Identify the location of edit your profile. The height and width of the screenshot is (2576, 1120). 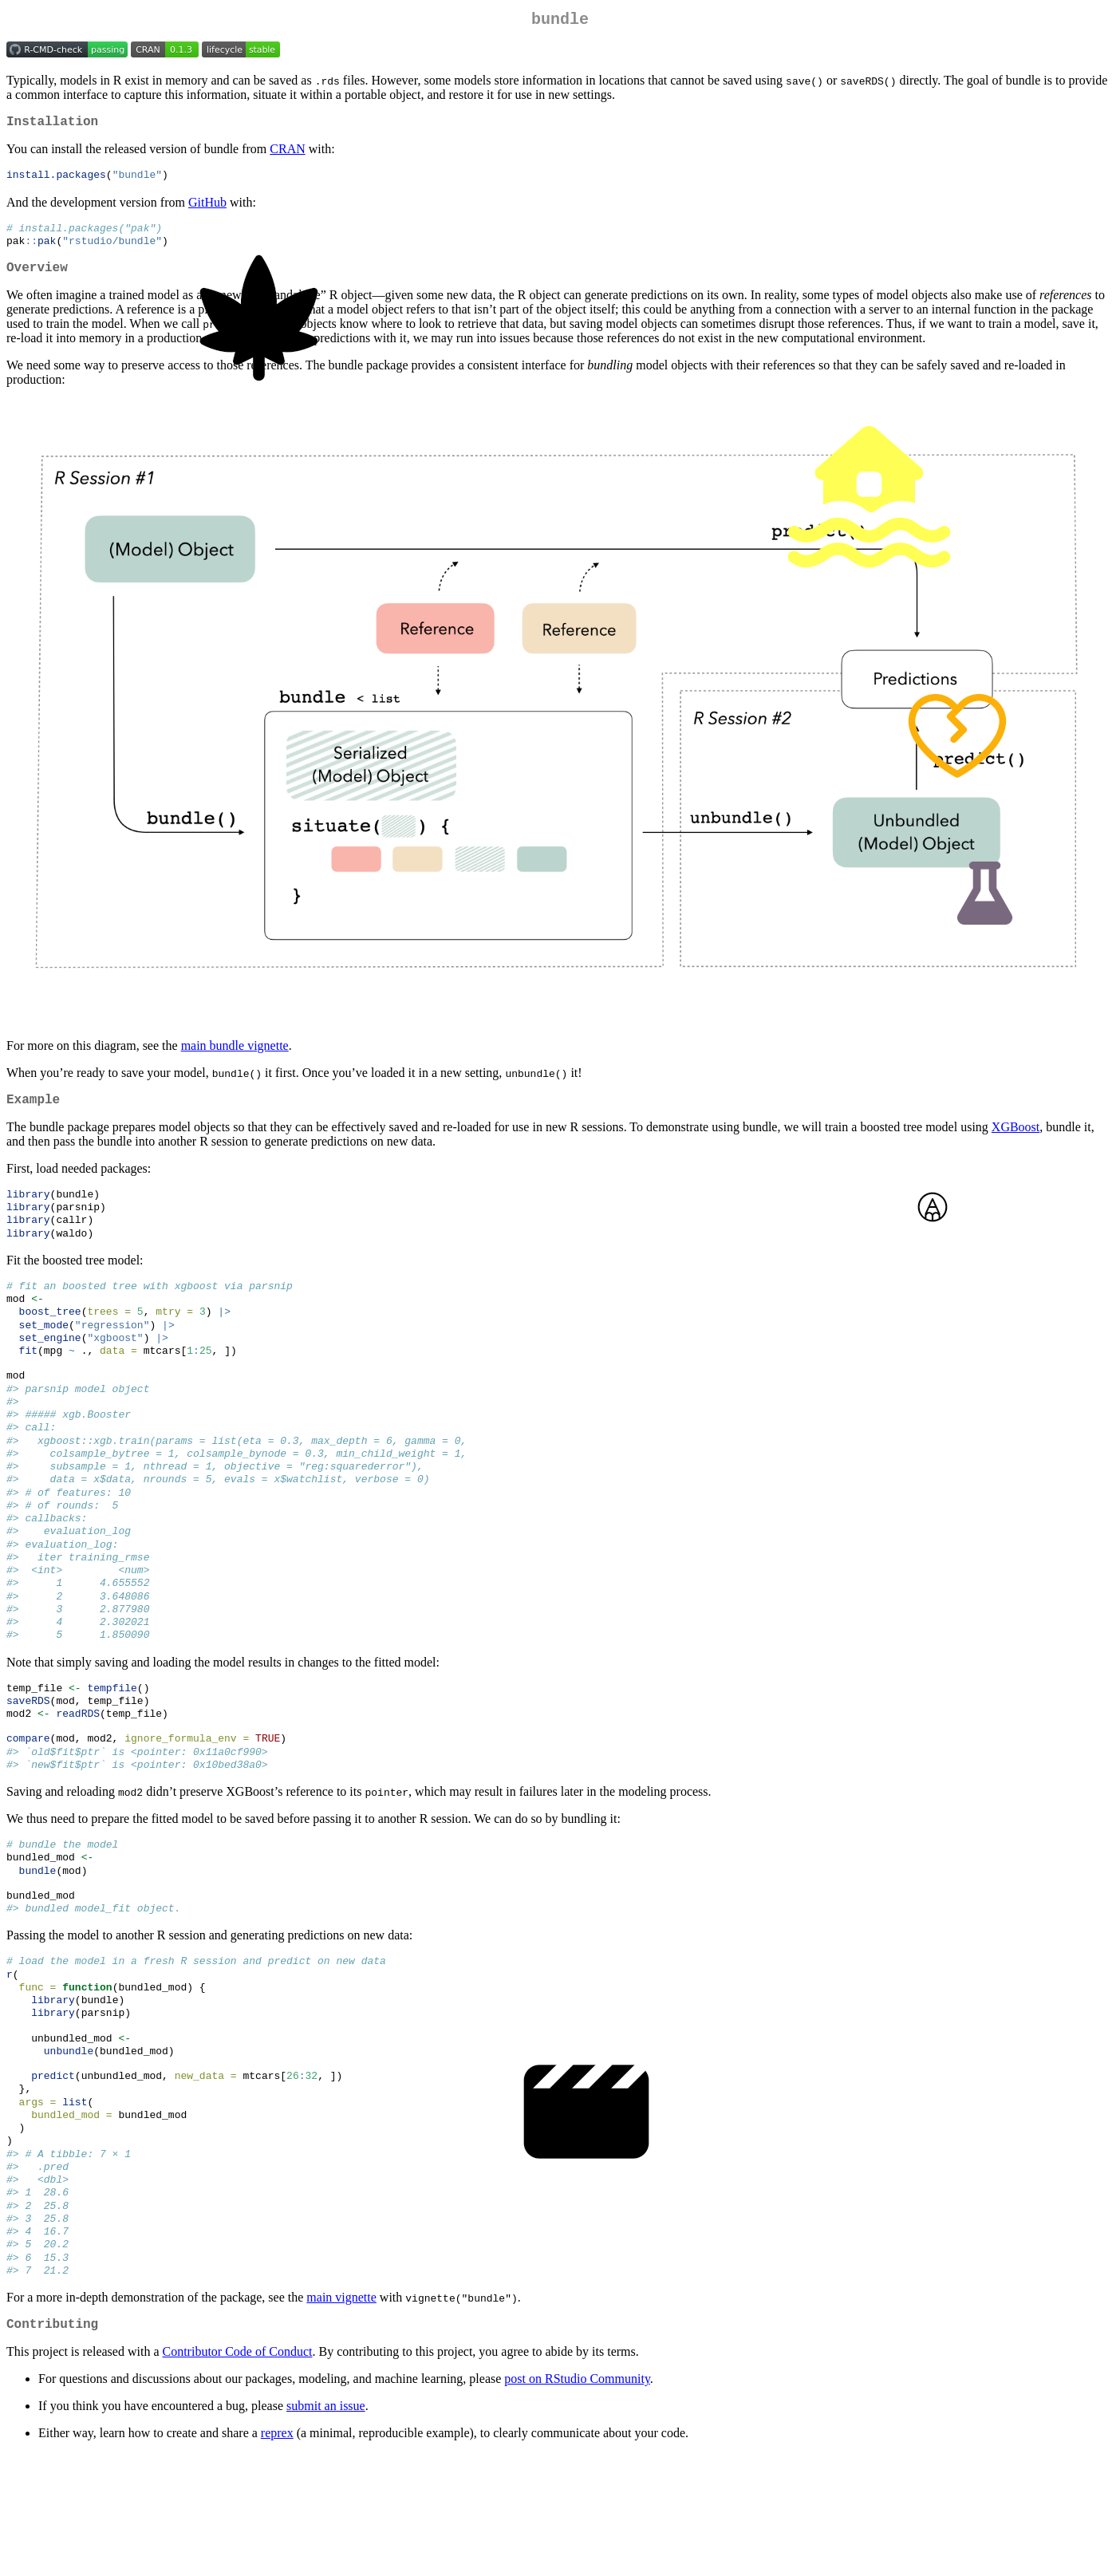
(933, 1207).